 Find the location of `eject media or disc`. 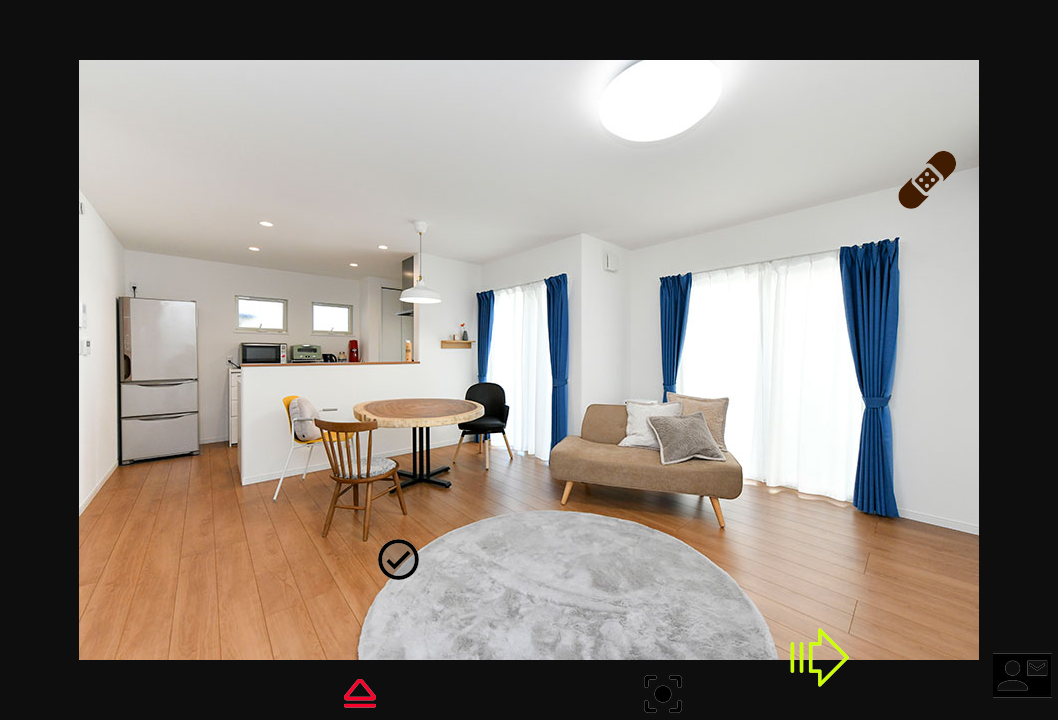

eject media or disc is located at coordinates (360, 695).